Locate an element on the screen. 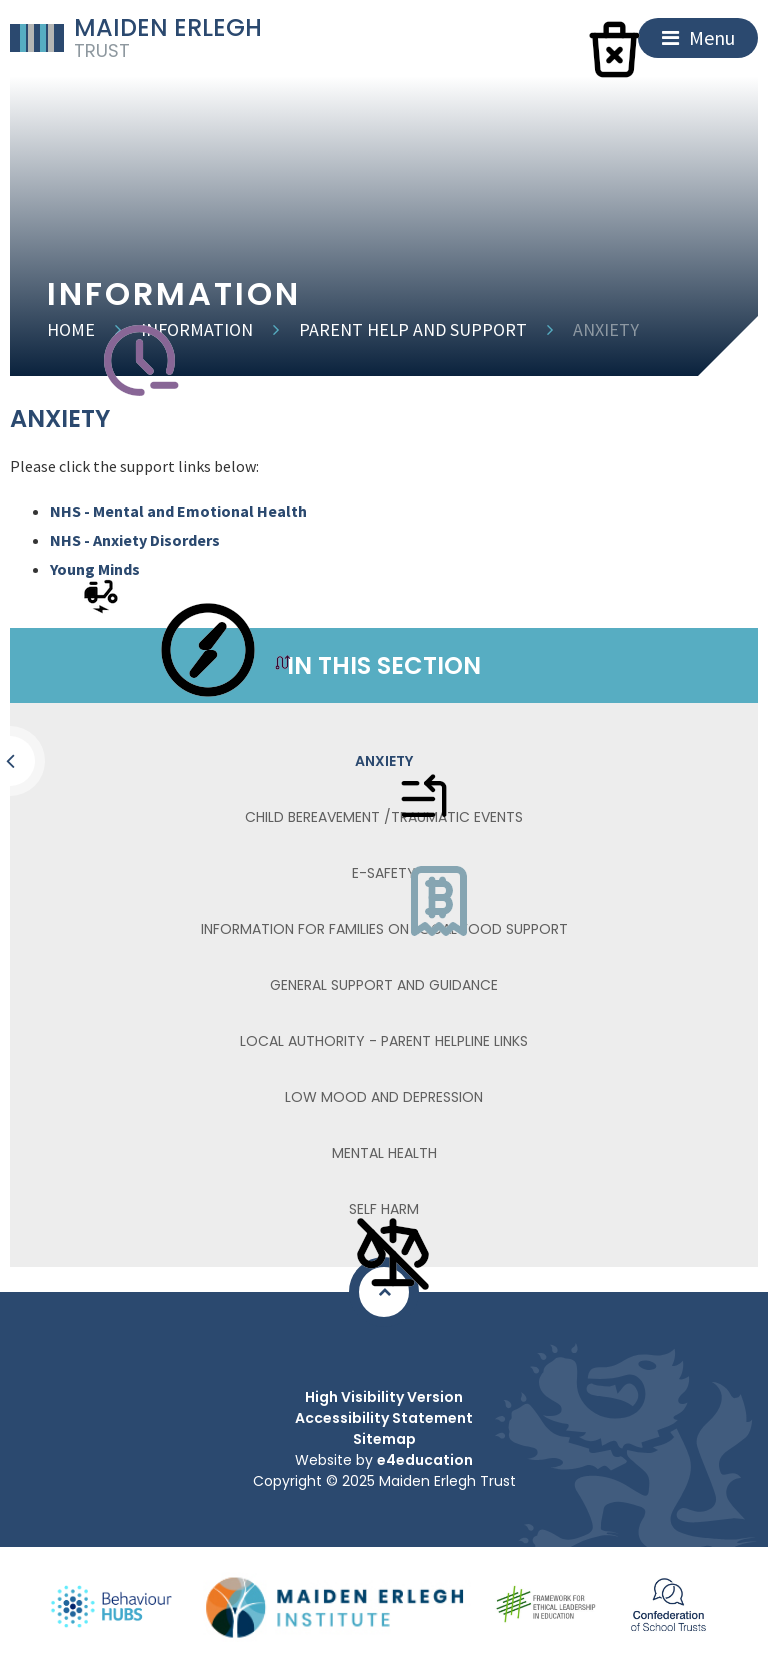  permanently delete an item is located at coordinates (614, 49).